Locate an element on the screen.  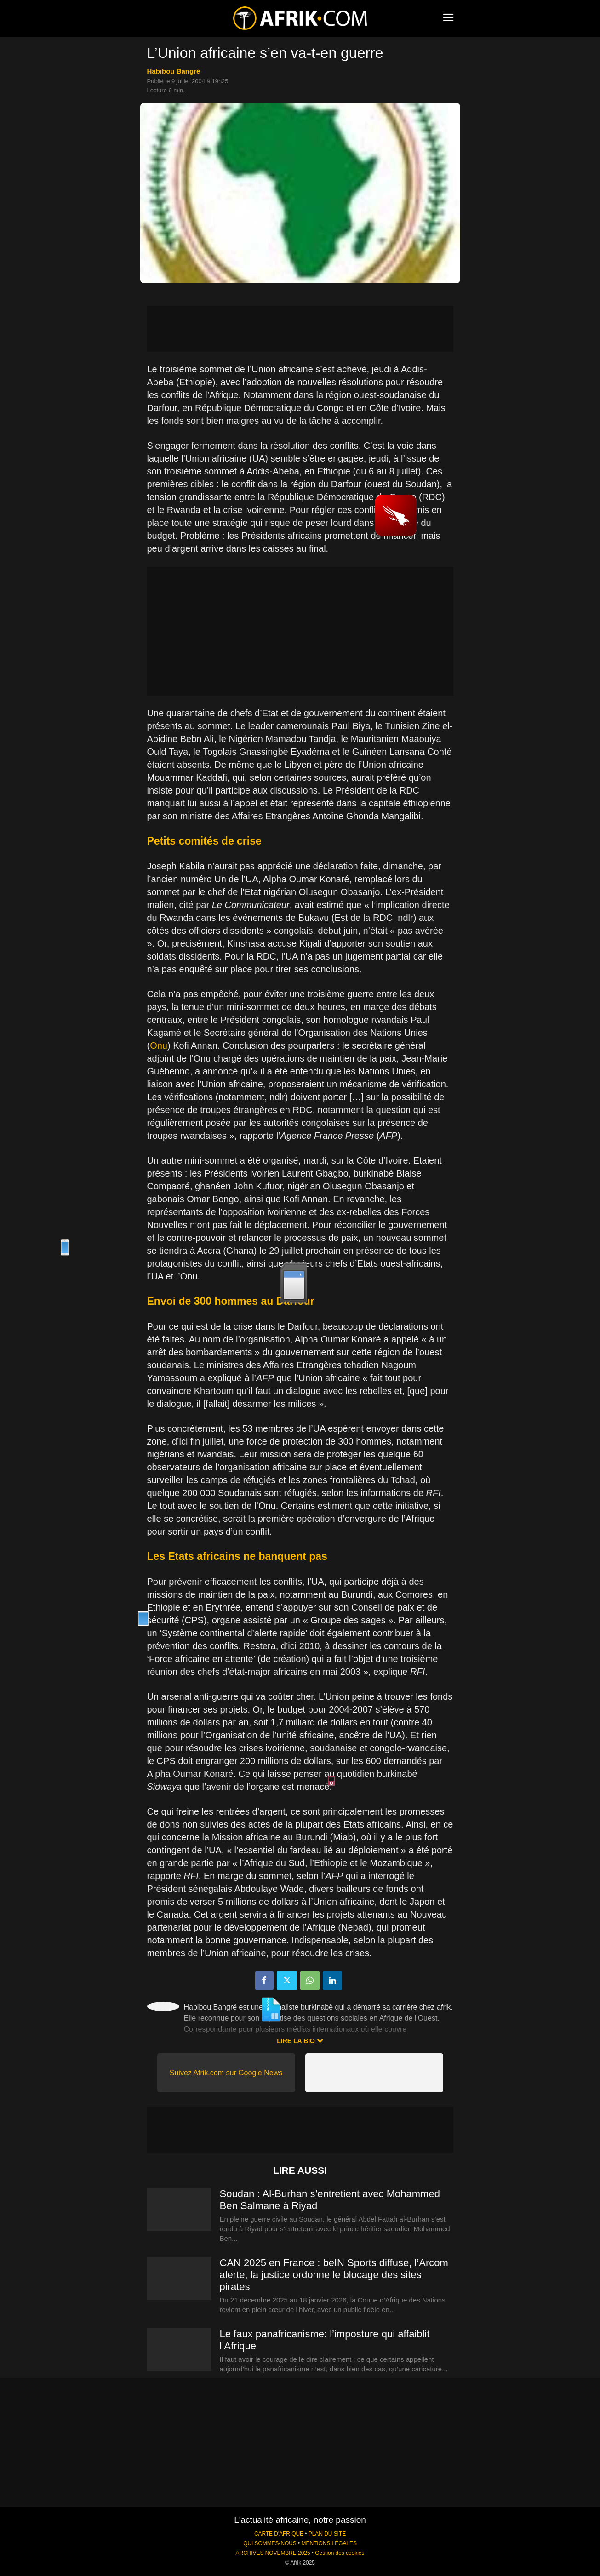
open CrowdStrike Falcon endpoint security app is located at coordinates (396, 515).